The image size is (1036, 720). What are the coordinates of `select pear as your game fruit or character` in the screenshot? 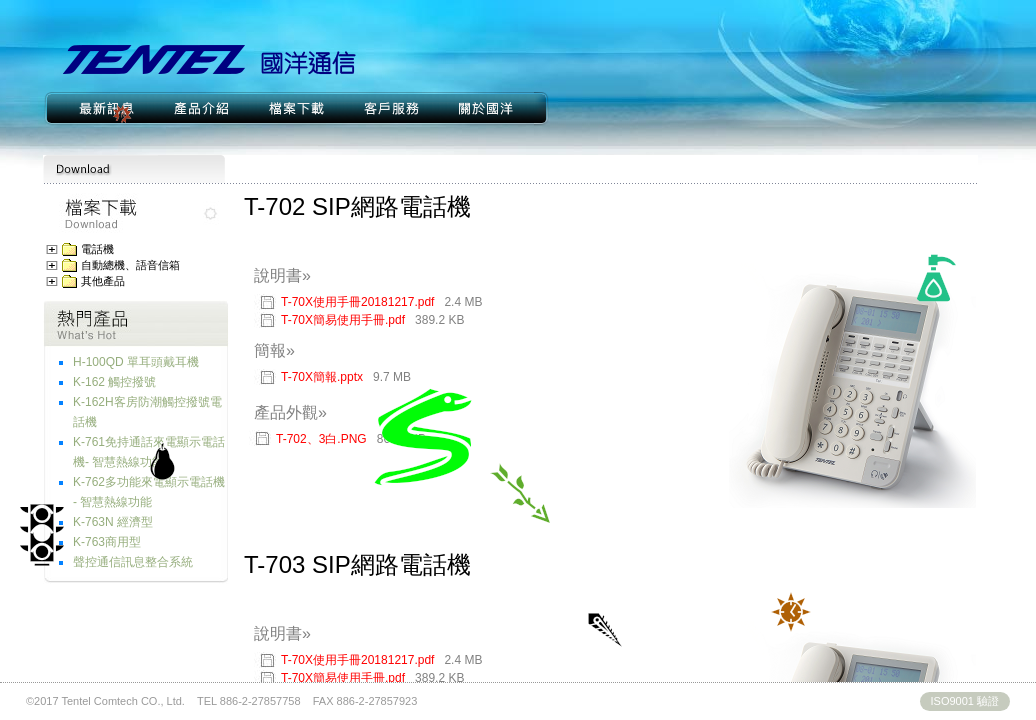 It's located at (162, 461).